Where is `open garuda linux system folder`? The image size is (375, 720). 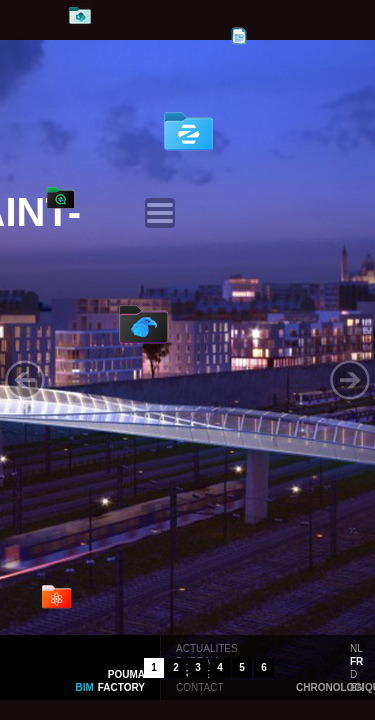 open garuda linux system folder is located at coordinates (143, 325).